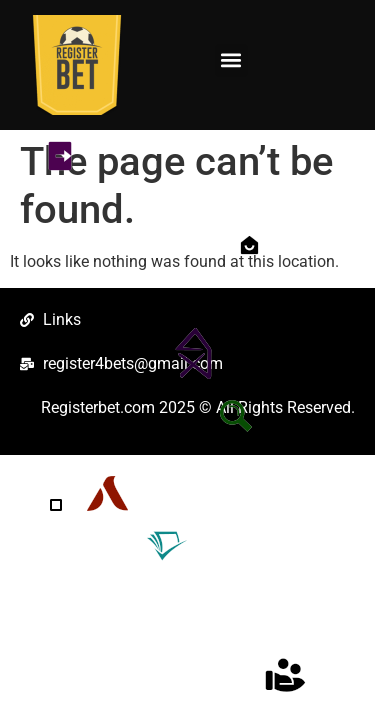  What do you see at coordinates (249, 245) in the screenshot?
I see `return to home screen` at bounding box center [249, 245].